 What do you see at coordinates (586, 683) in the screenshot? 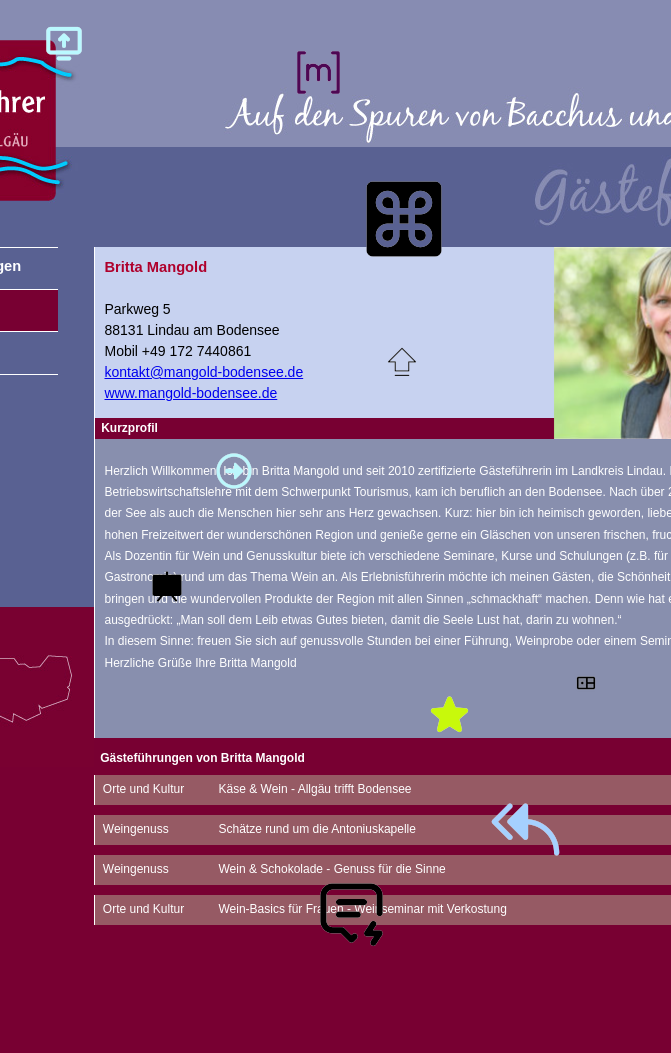
I see `view bento box or meal options` at bounding box center [586, 683].